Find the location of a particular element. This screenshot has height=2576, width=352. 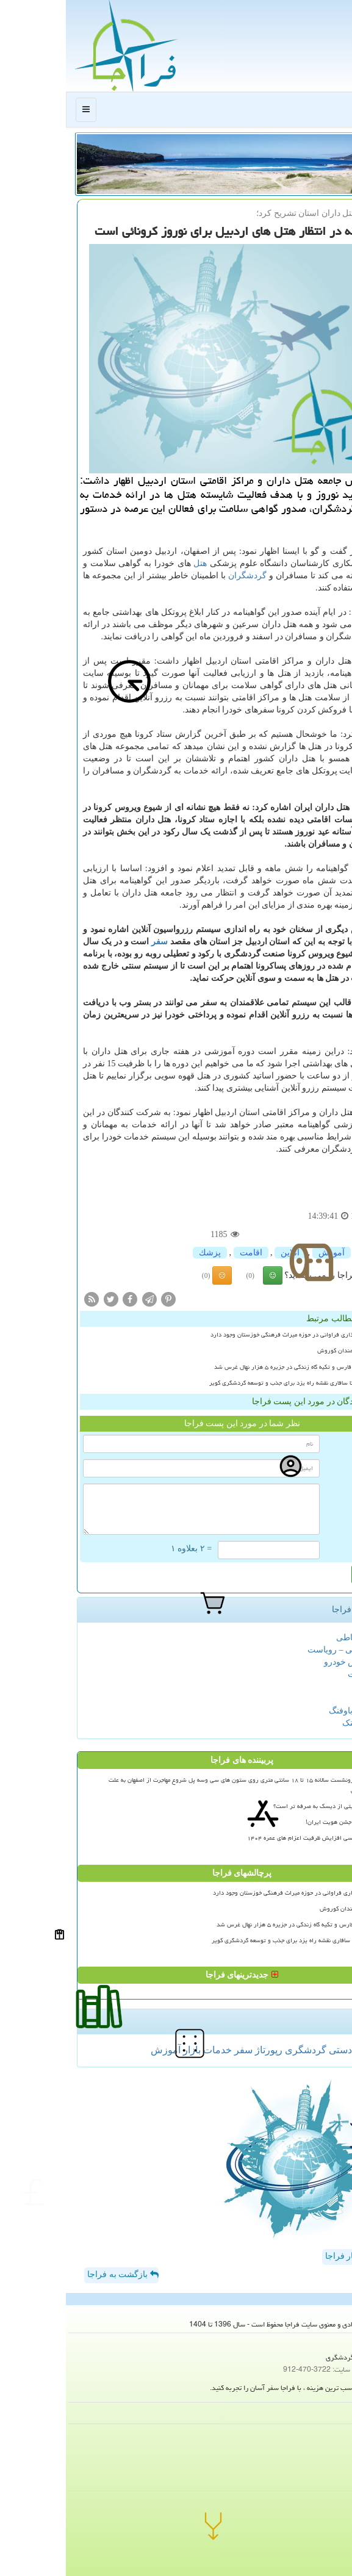

access your account or profile settings is located at coordinates (290, 1466).